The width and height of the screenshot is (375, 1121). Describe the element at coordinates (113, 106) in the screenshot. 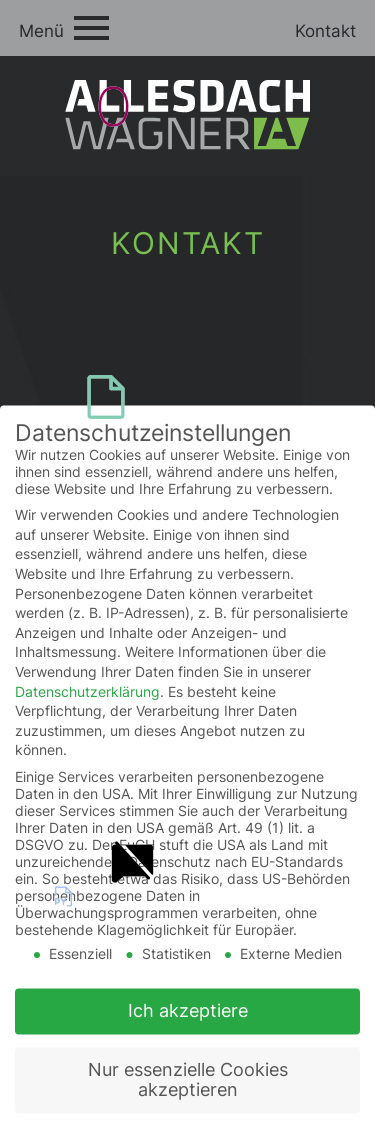

I see `indicates zero items or empty count` at that location.